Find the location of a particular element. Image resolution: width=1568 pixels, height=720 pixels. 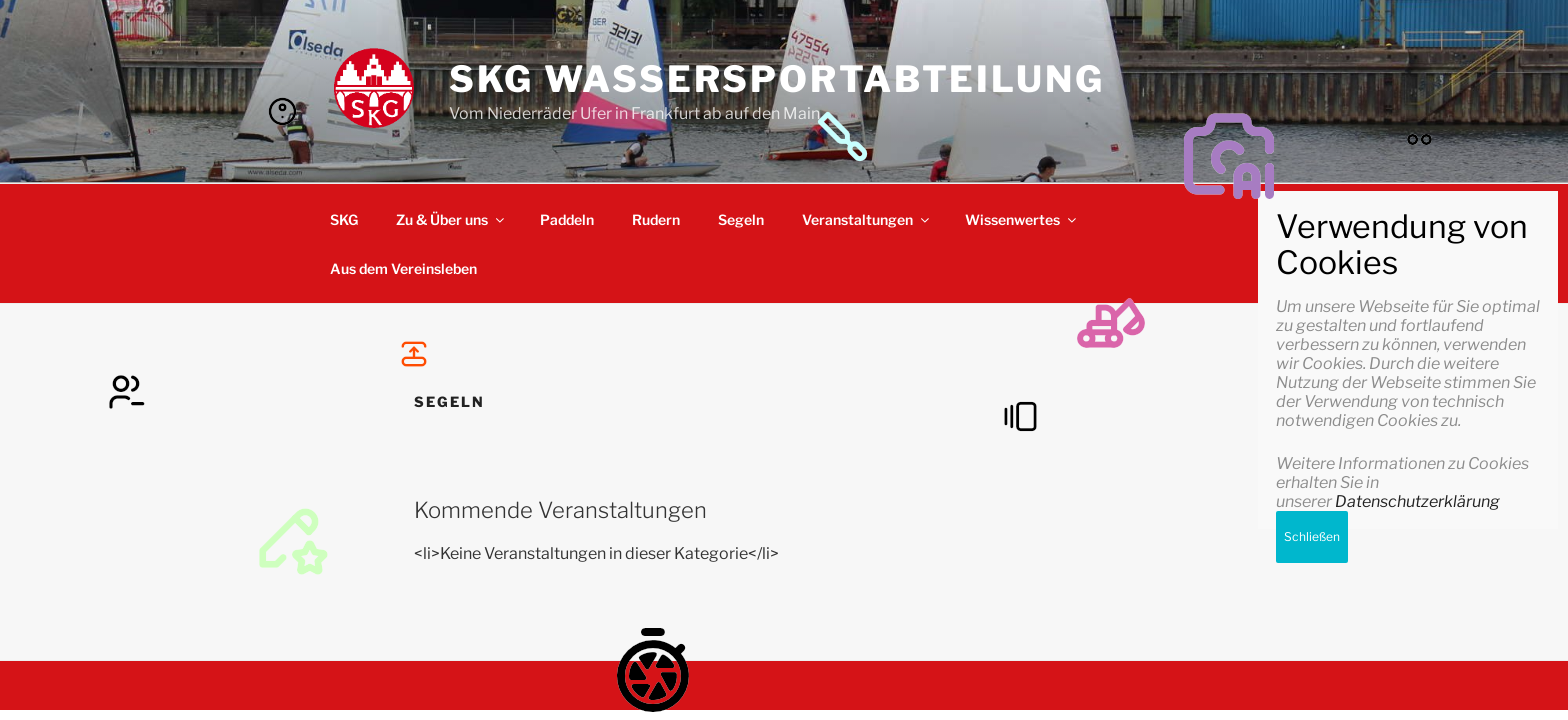

view the last image in a horizontal gallery is located at coordinates (1020, 416).